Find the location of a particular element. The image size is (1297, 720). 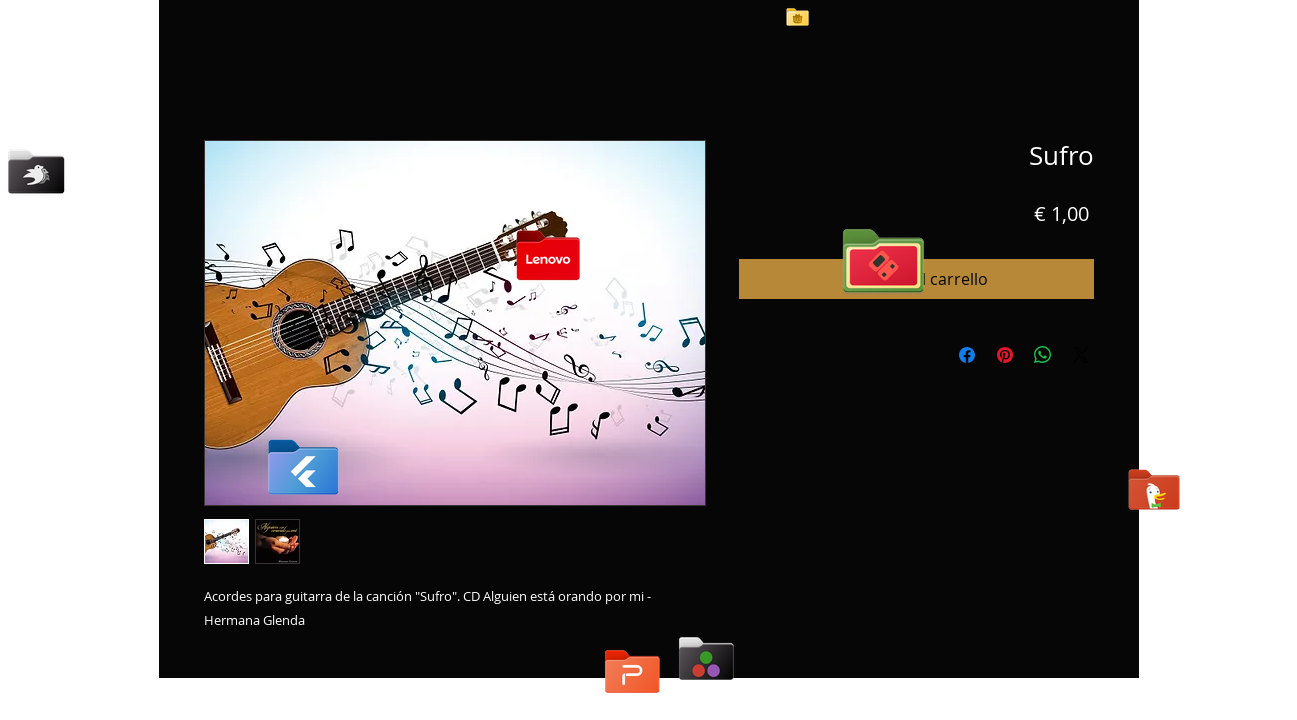

folder containing bevy game engine project files is located at coordinates (36, 173).